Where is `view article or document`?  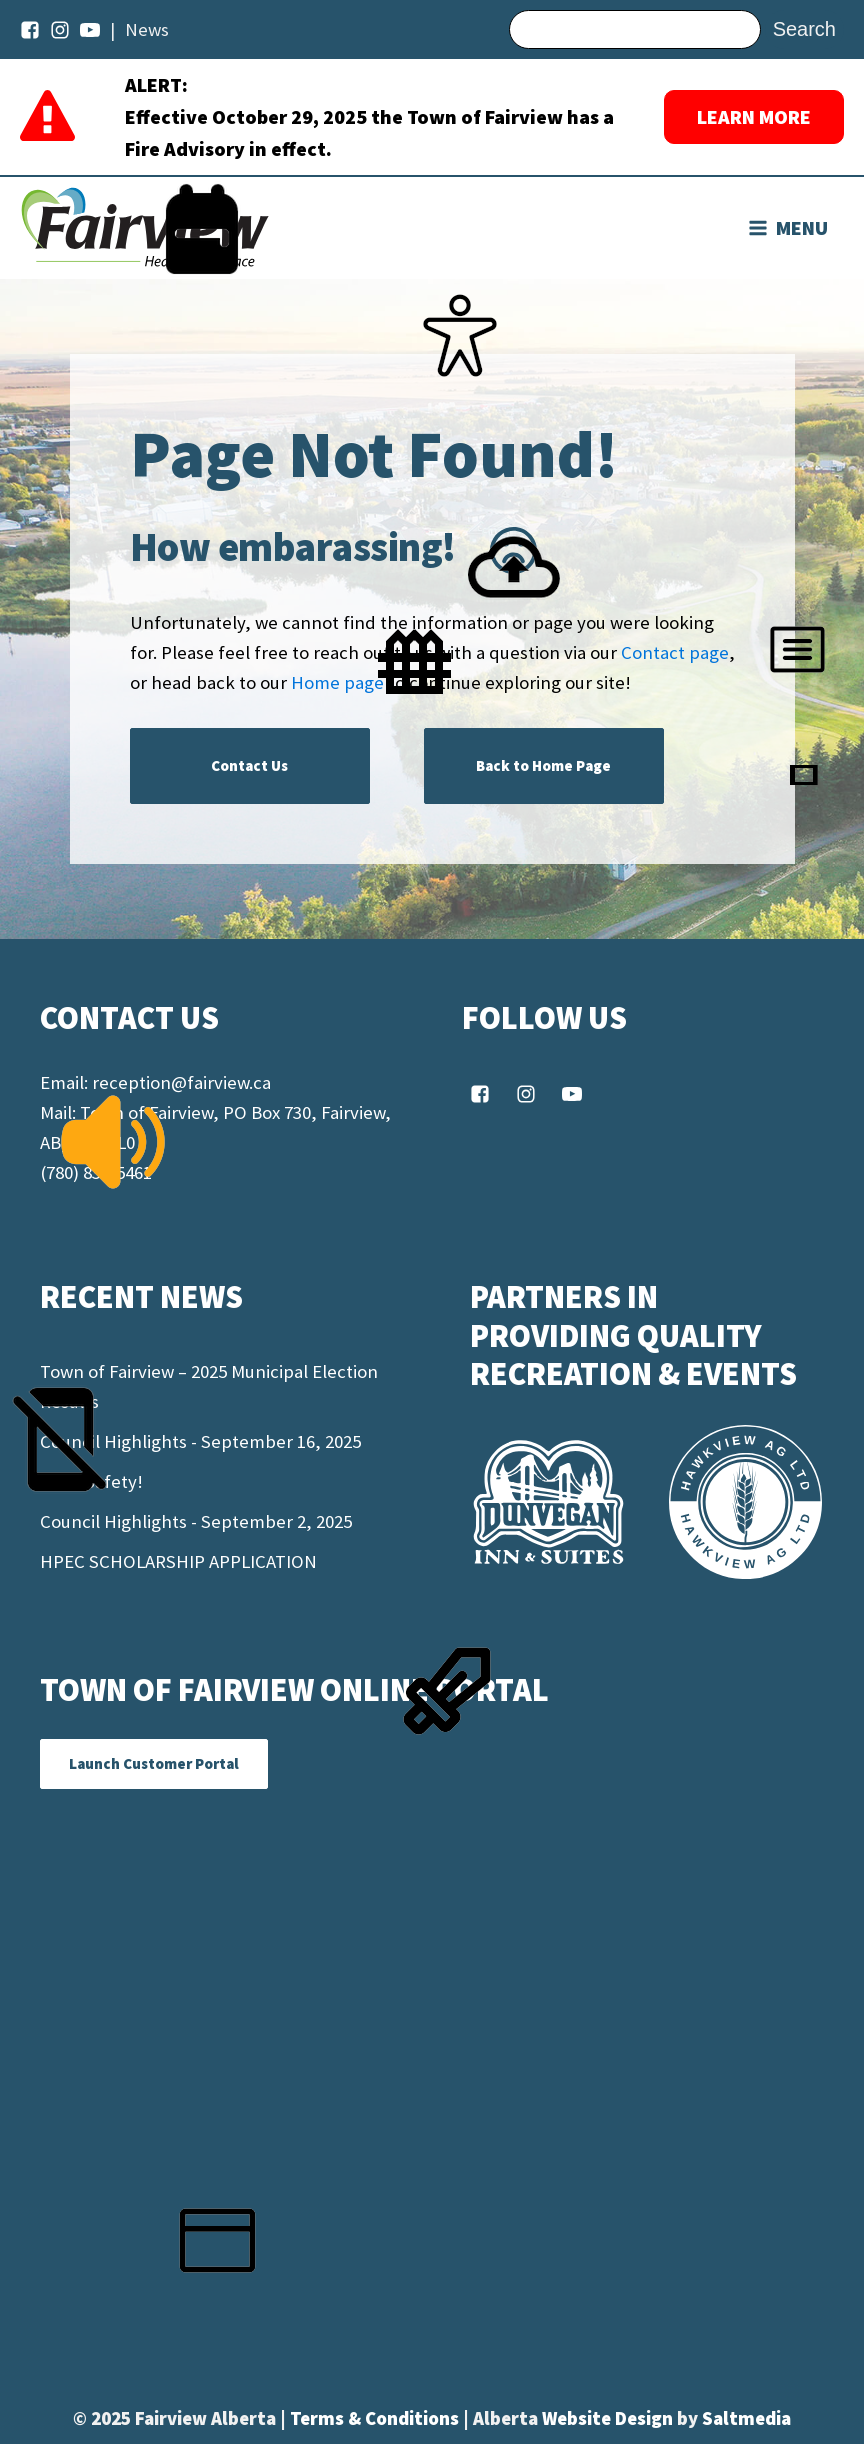
view article or document is located at coordinates (797, 649).